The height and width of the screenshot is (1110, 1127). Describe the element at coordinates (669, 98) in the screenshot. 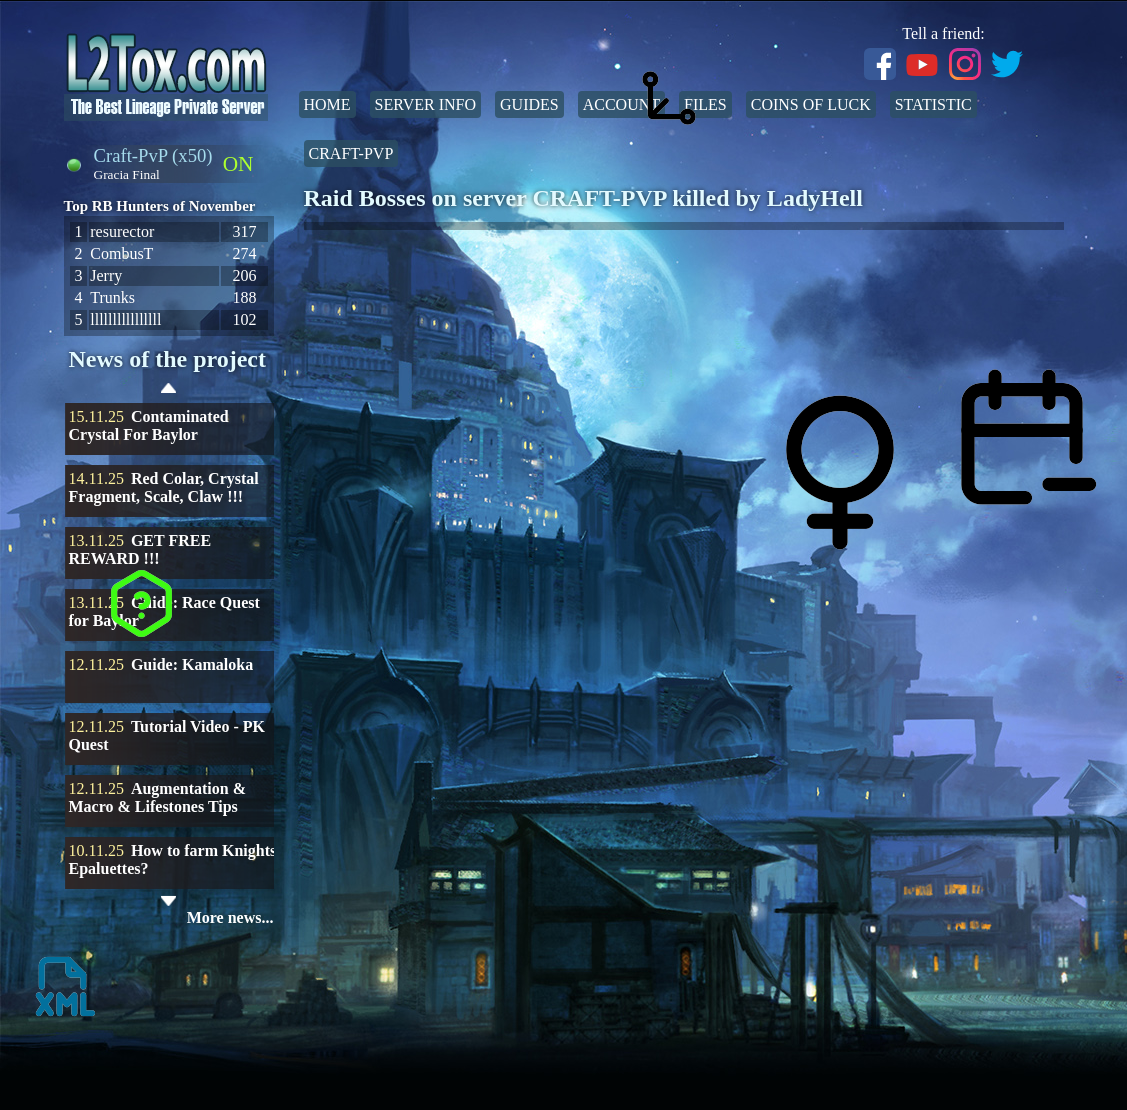

I see `adjust 3d scale or dimensions` at that location.